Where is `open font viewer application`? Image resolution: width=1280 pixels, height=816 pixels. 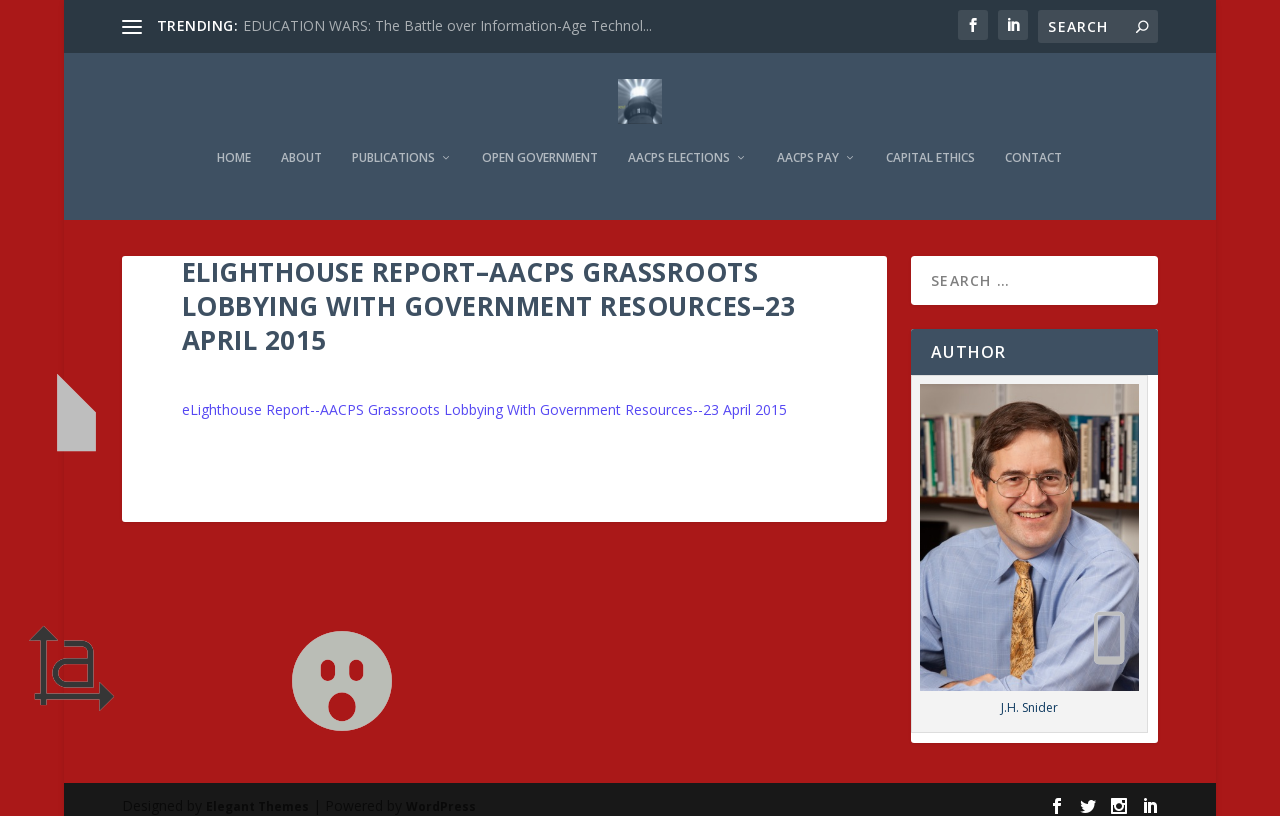
open font viewer application is located at coordinates (70, 670).